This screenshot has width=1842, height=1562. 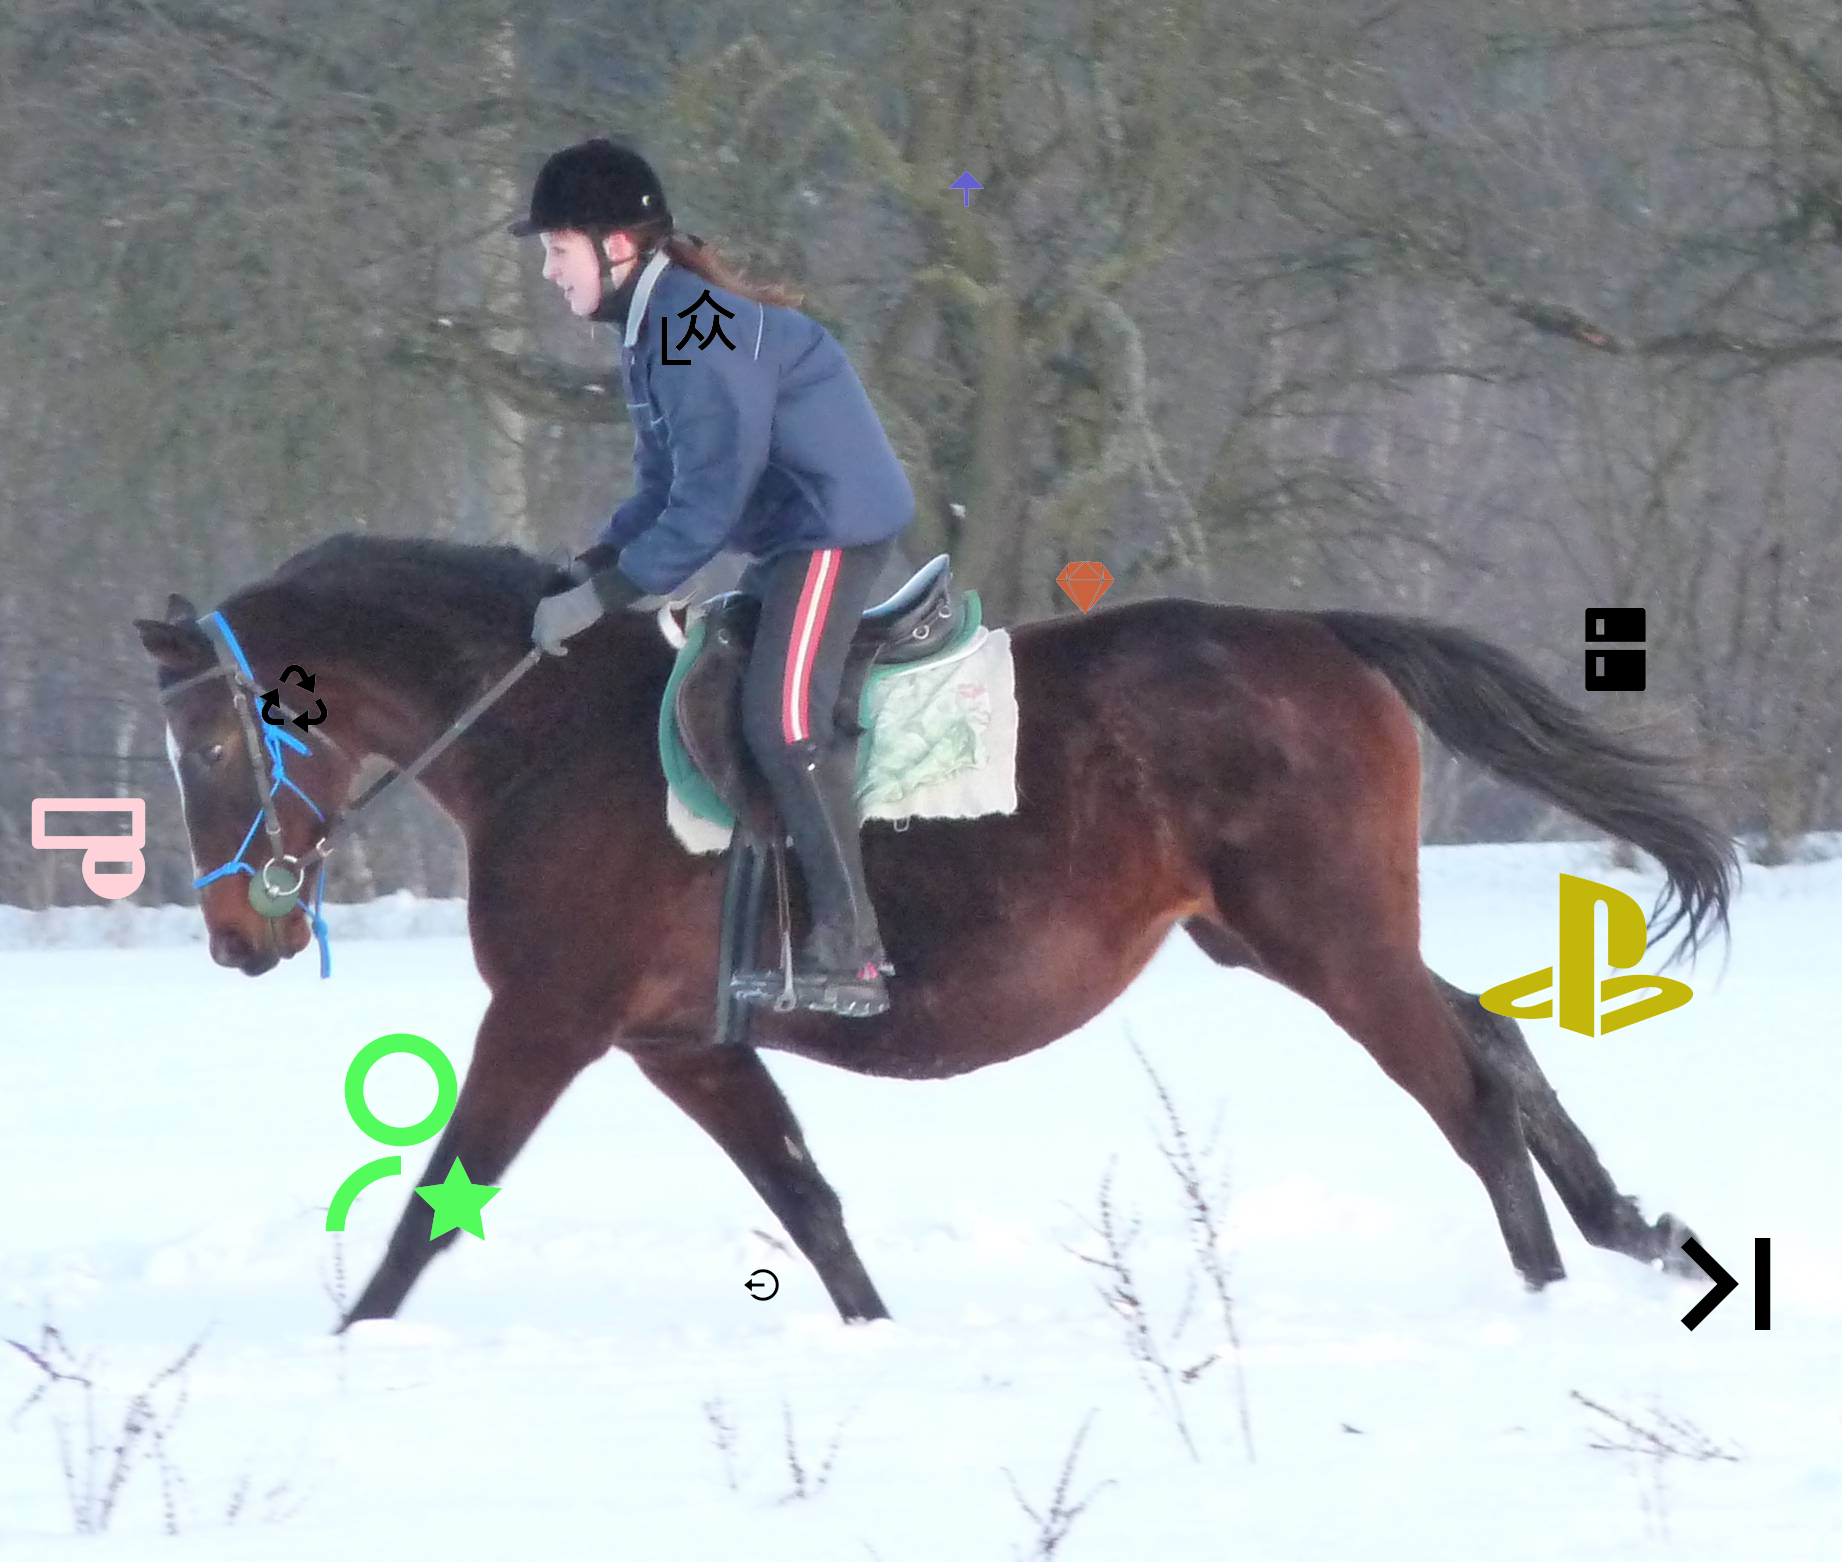 What do you see at coordinates (1588, 950) in the screenshot?
I see `playstation brand logo` at bounding box center [1588, 950].